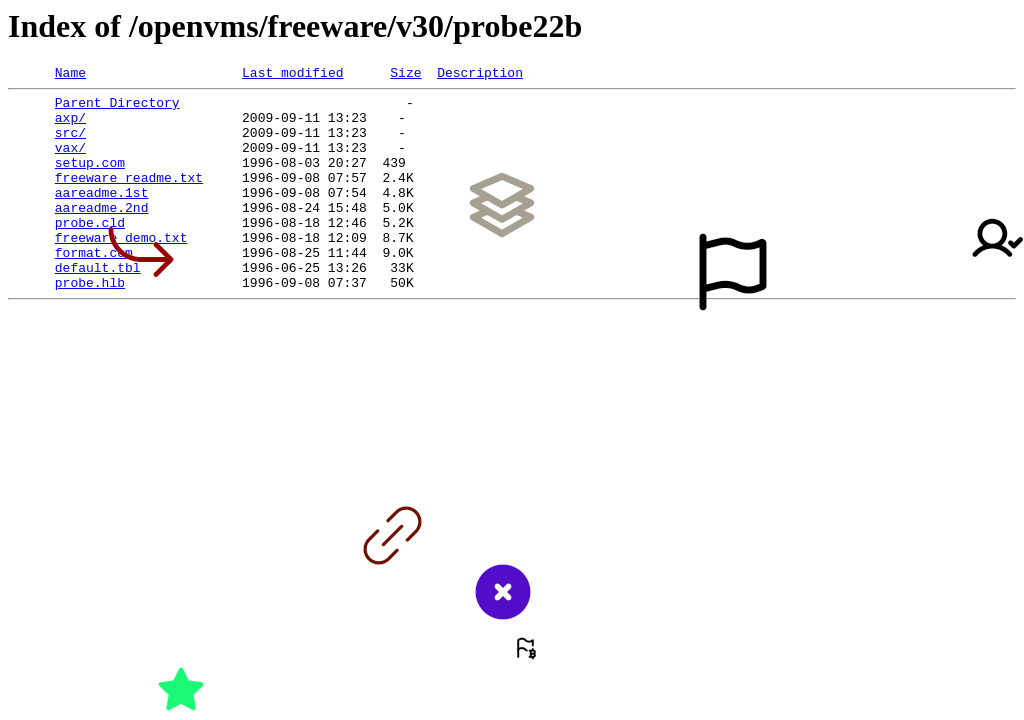 Image resolution: width=1024 pixels, height=720 pixels. I want to click on flag or bookmark this item, so click(733, 272).